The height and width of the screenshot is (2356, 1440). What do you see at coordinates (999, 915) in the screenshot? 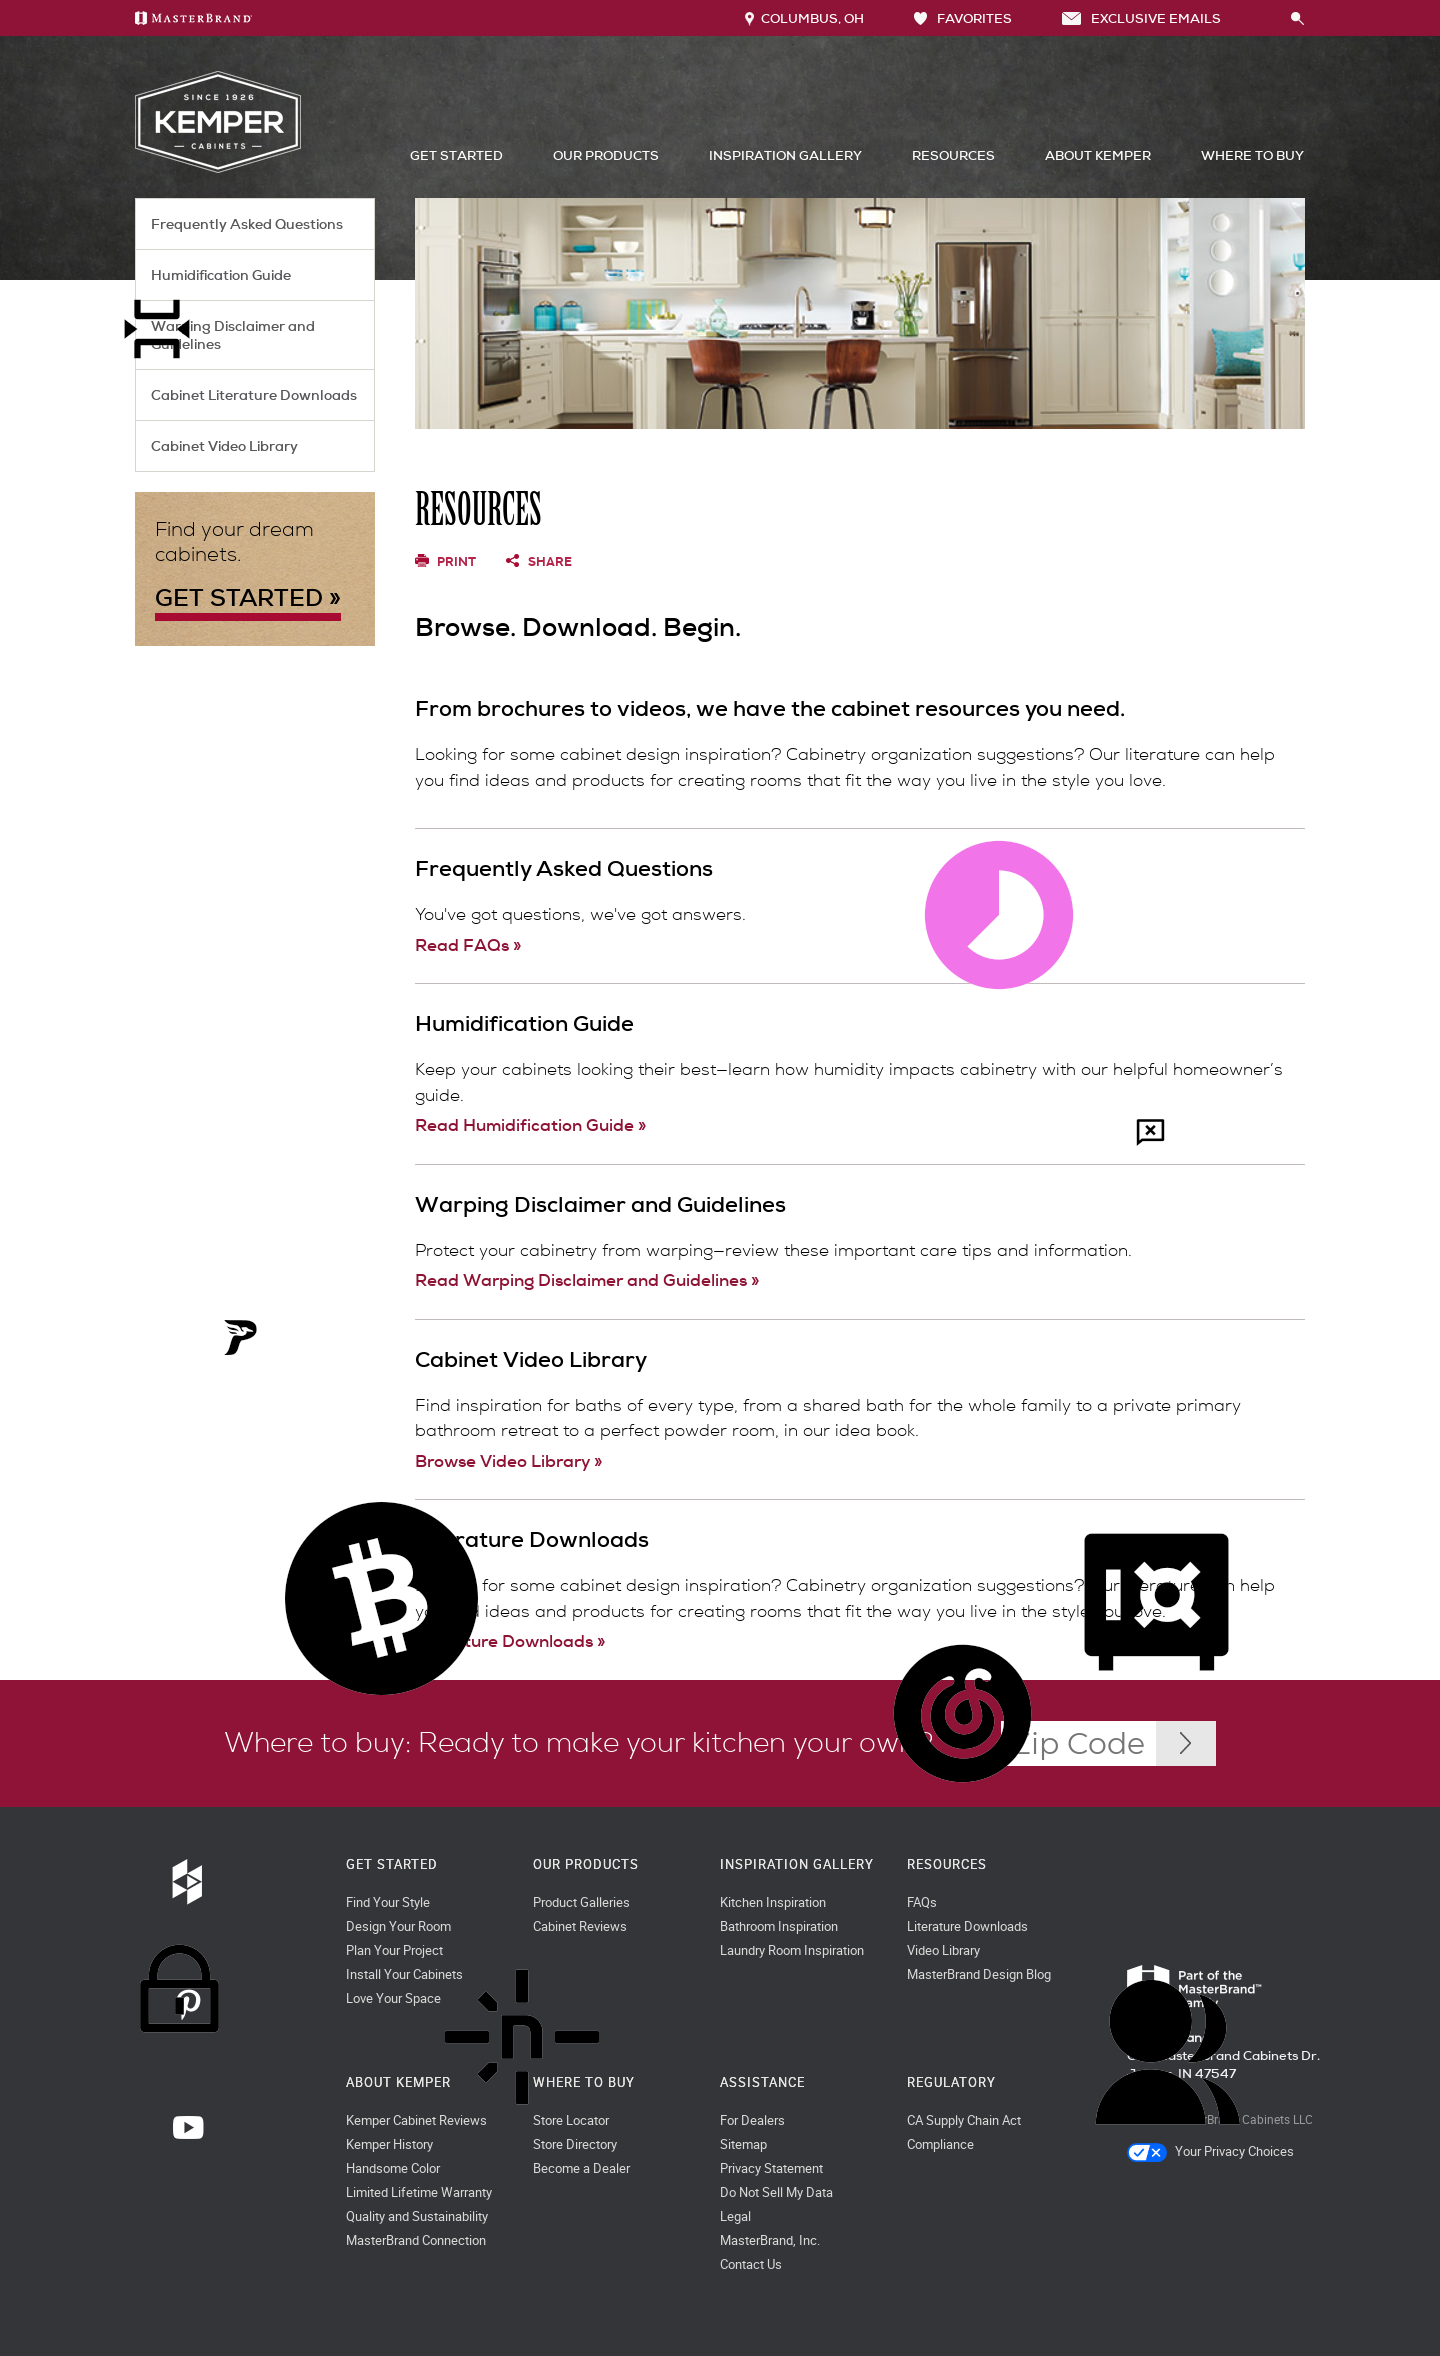
I see `indicates approximately 80% progress complete` at bounding box center [999, 915].